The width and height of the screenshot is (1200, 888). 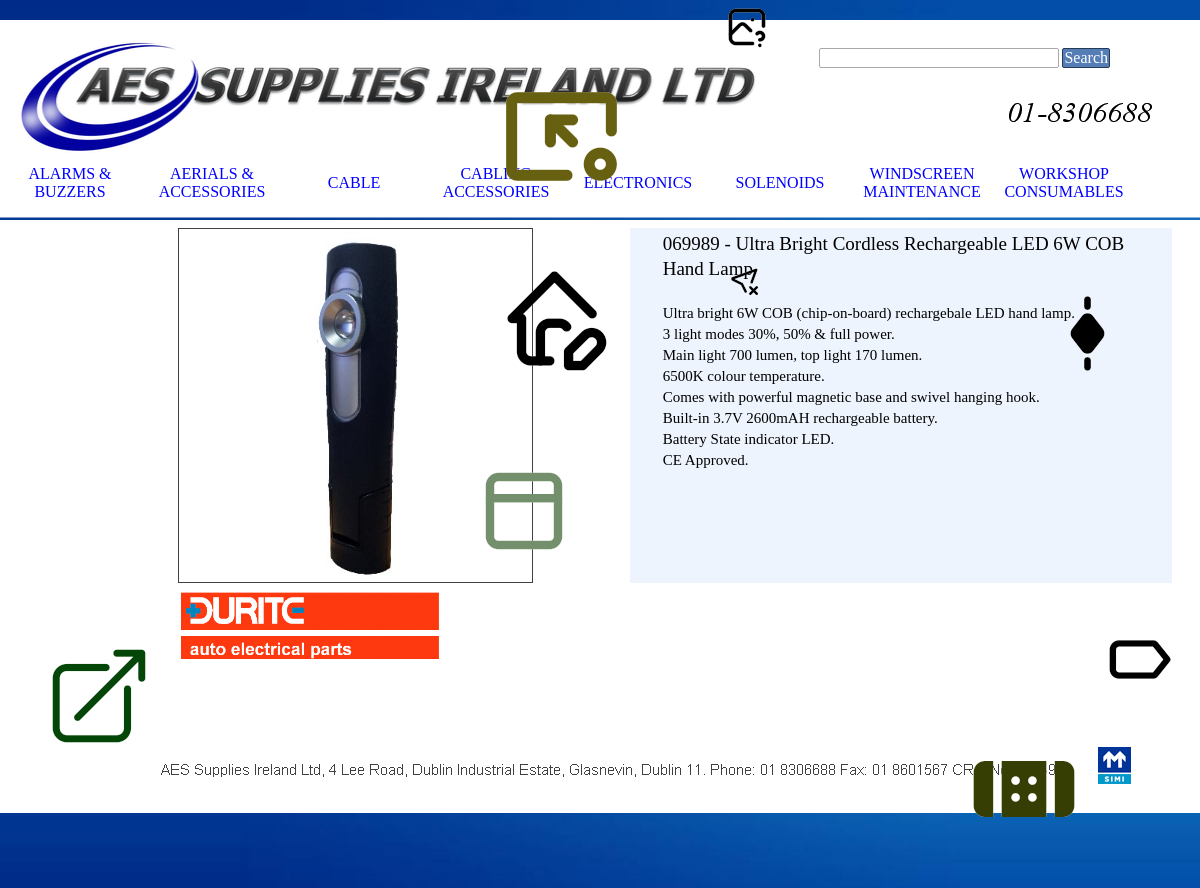 What do you see at coordinates (744, 281) in the screenshot?
I see `location services unavailable or disabled` at bounding box center [744, 281].